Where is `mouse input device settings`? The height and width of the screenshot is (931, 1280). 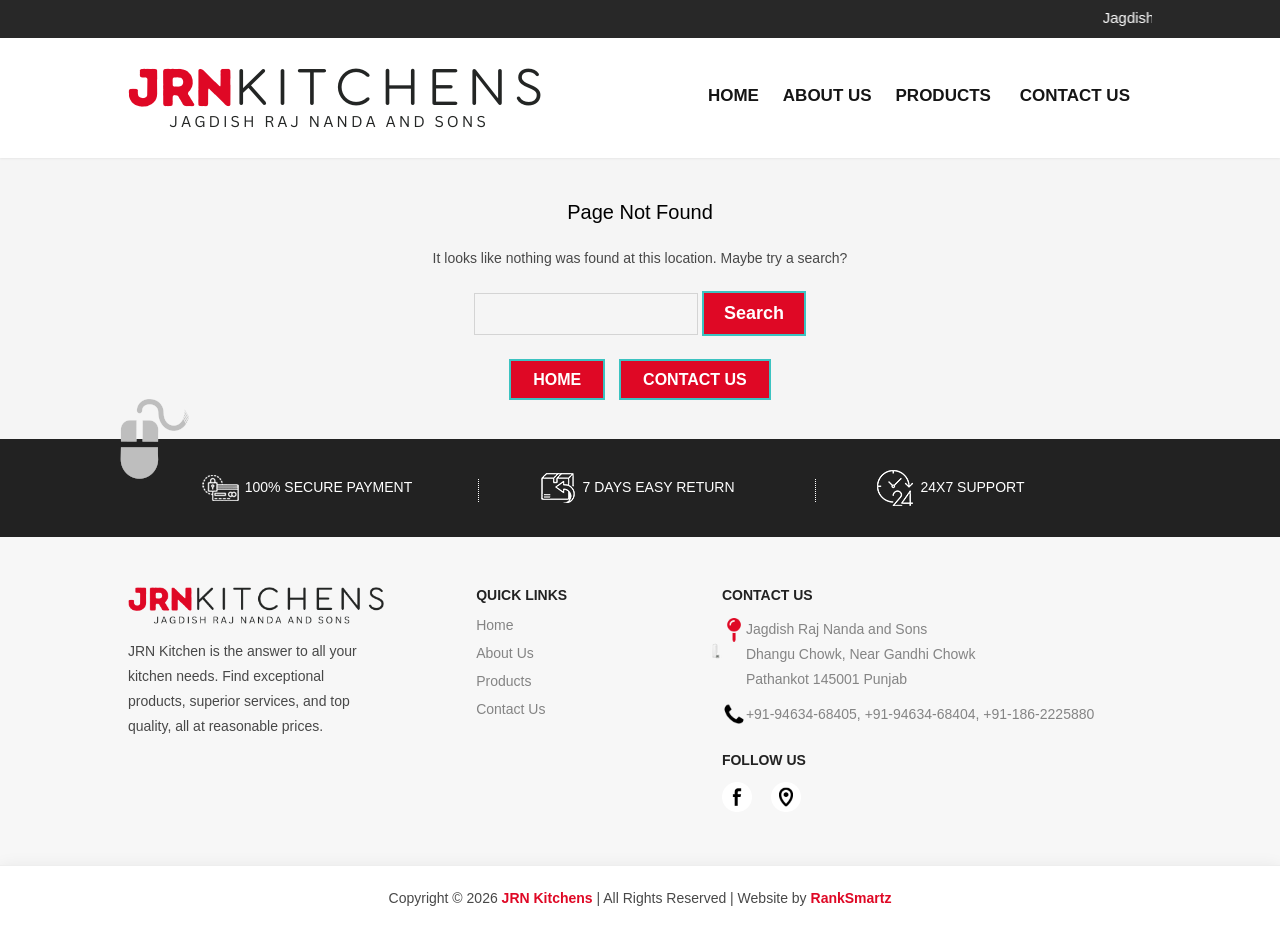 mouse input device settings is located at coordinates (147, 441).